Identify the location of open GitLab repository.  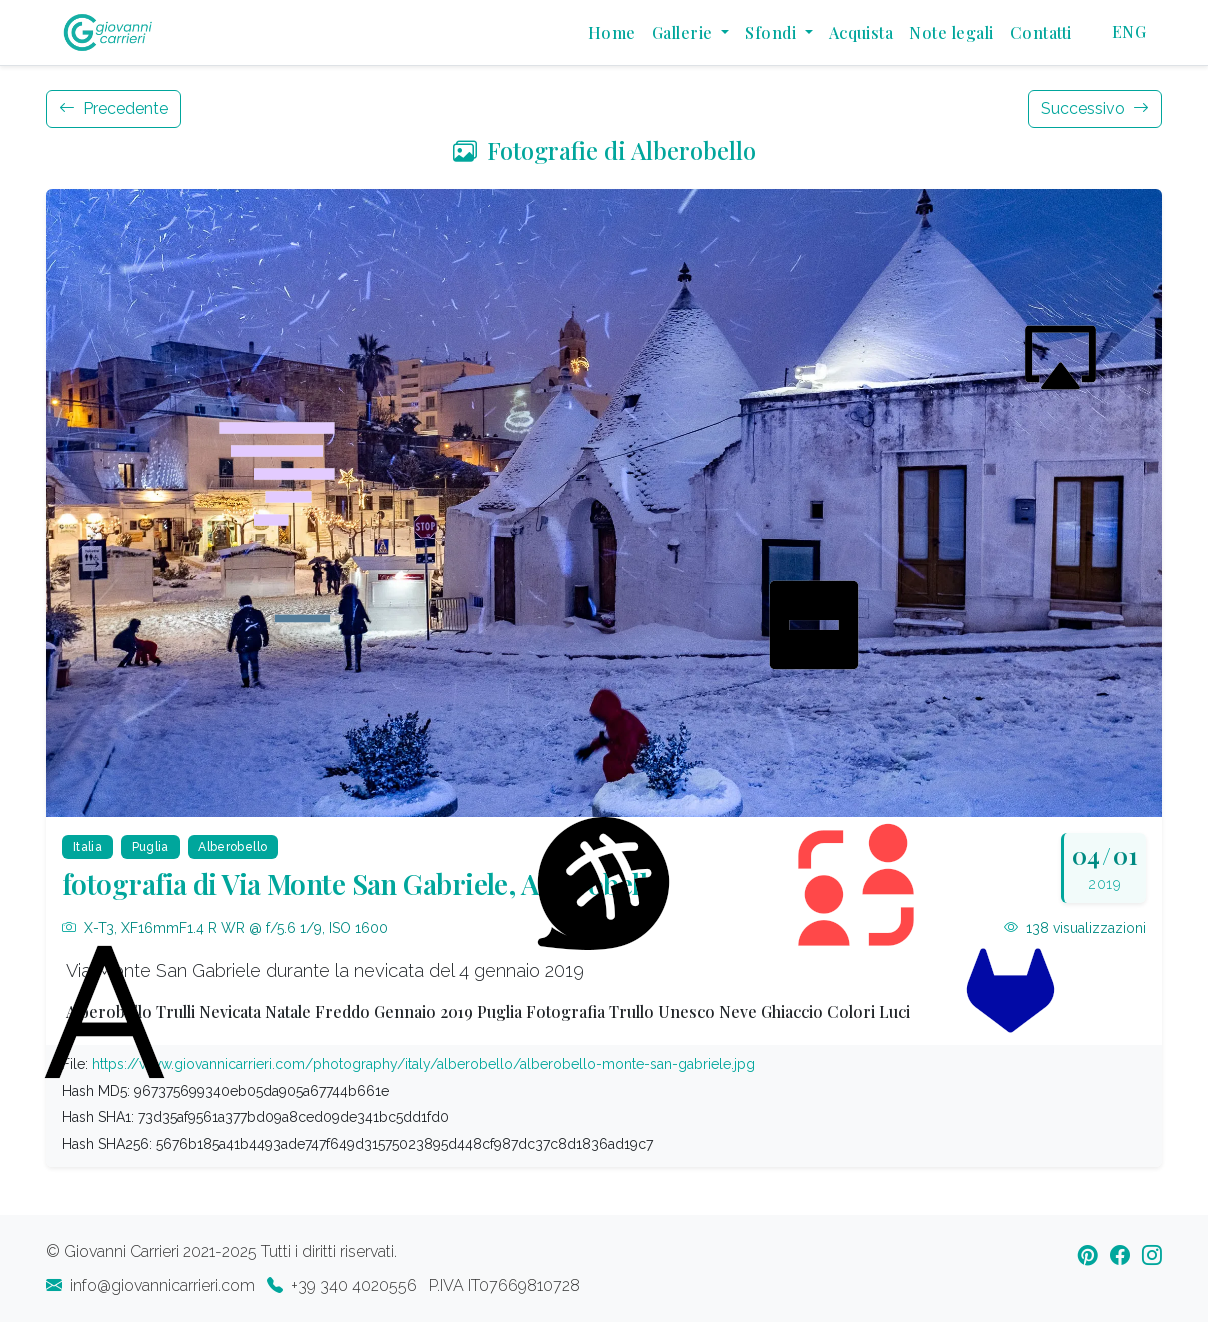
(1010, 990).